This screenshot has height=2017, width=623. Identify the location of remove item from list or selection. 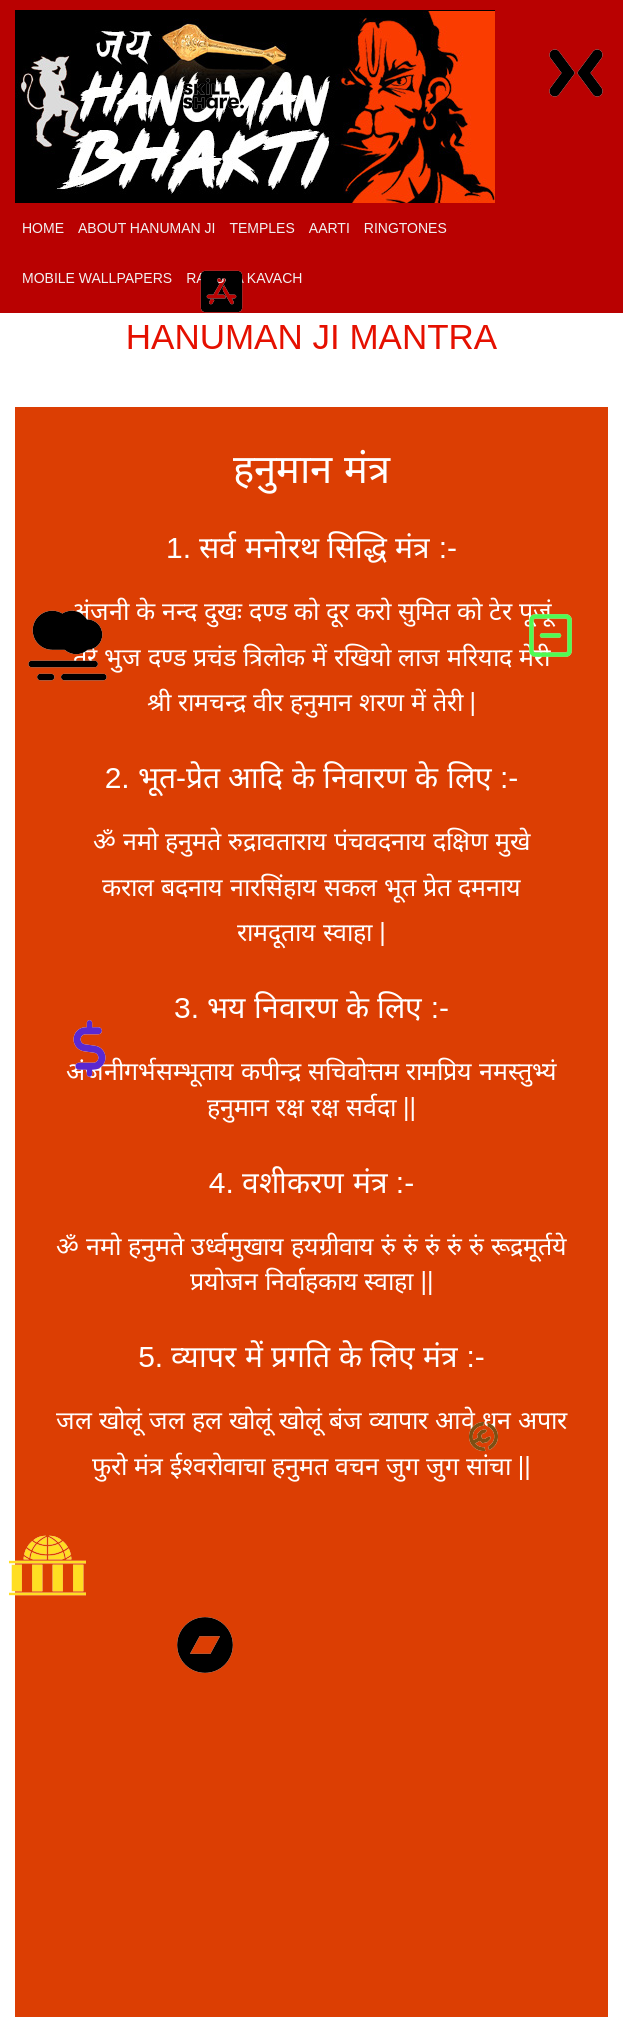
(550, 635).